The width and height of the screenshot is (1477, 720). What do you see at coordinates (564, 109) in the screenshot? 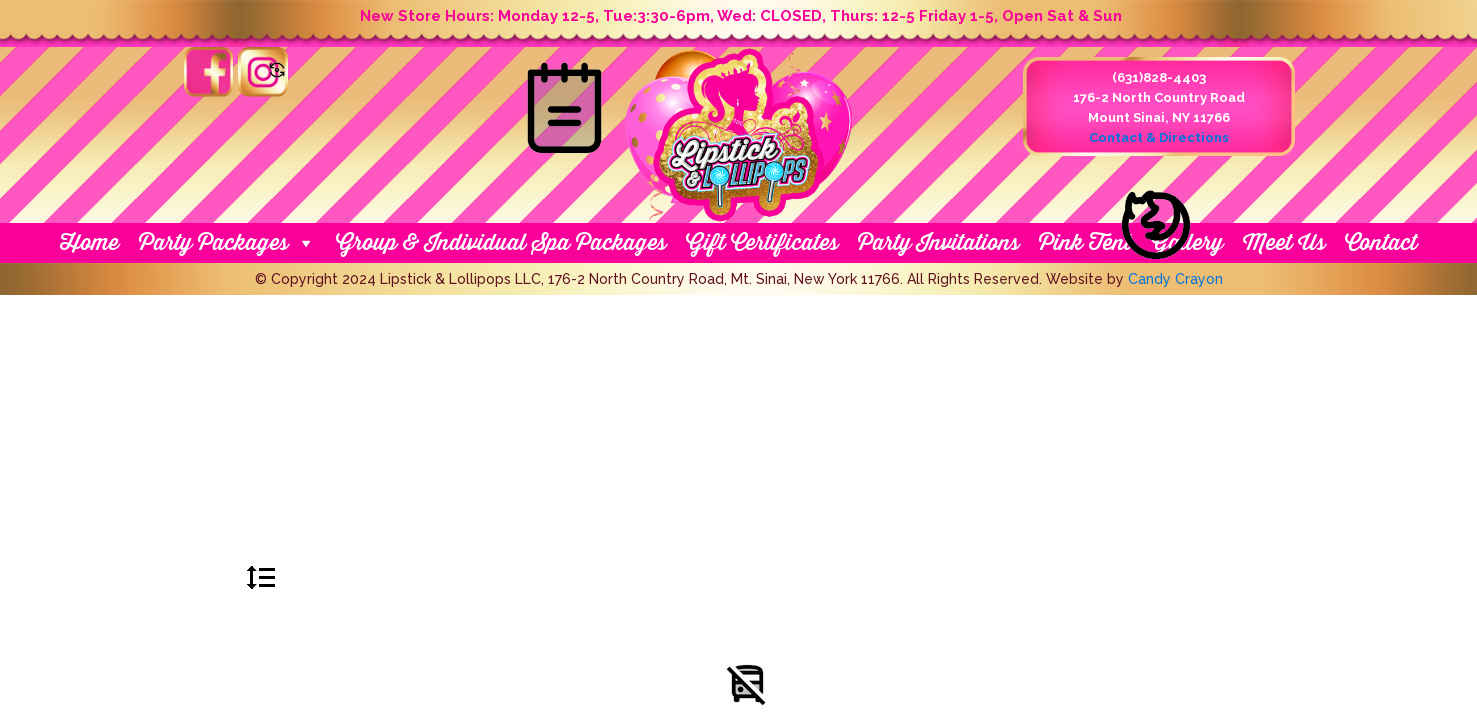
I see `open notepad or notes app` at bounding box center [564, 109].